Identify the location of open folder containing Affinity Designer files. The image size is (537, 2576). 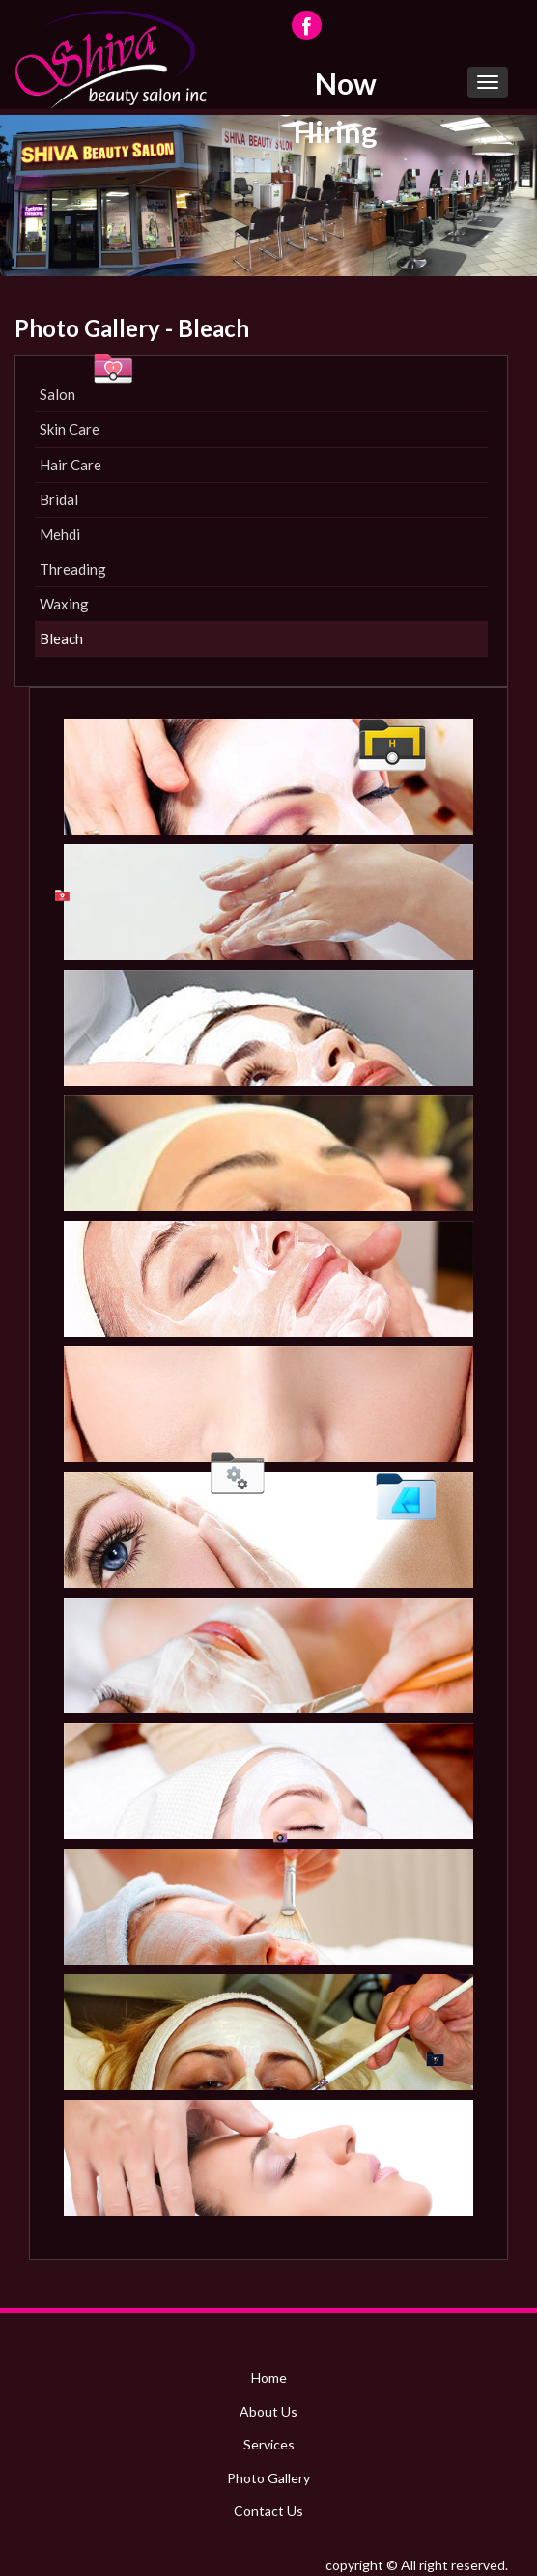
(406, 1498).